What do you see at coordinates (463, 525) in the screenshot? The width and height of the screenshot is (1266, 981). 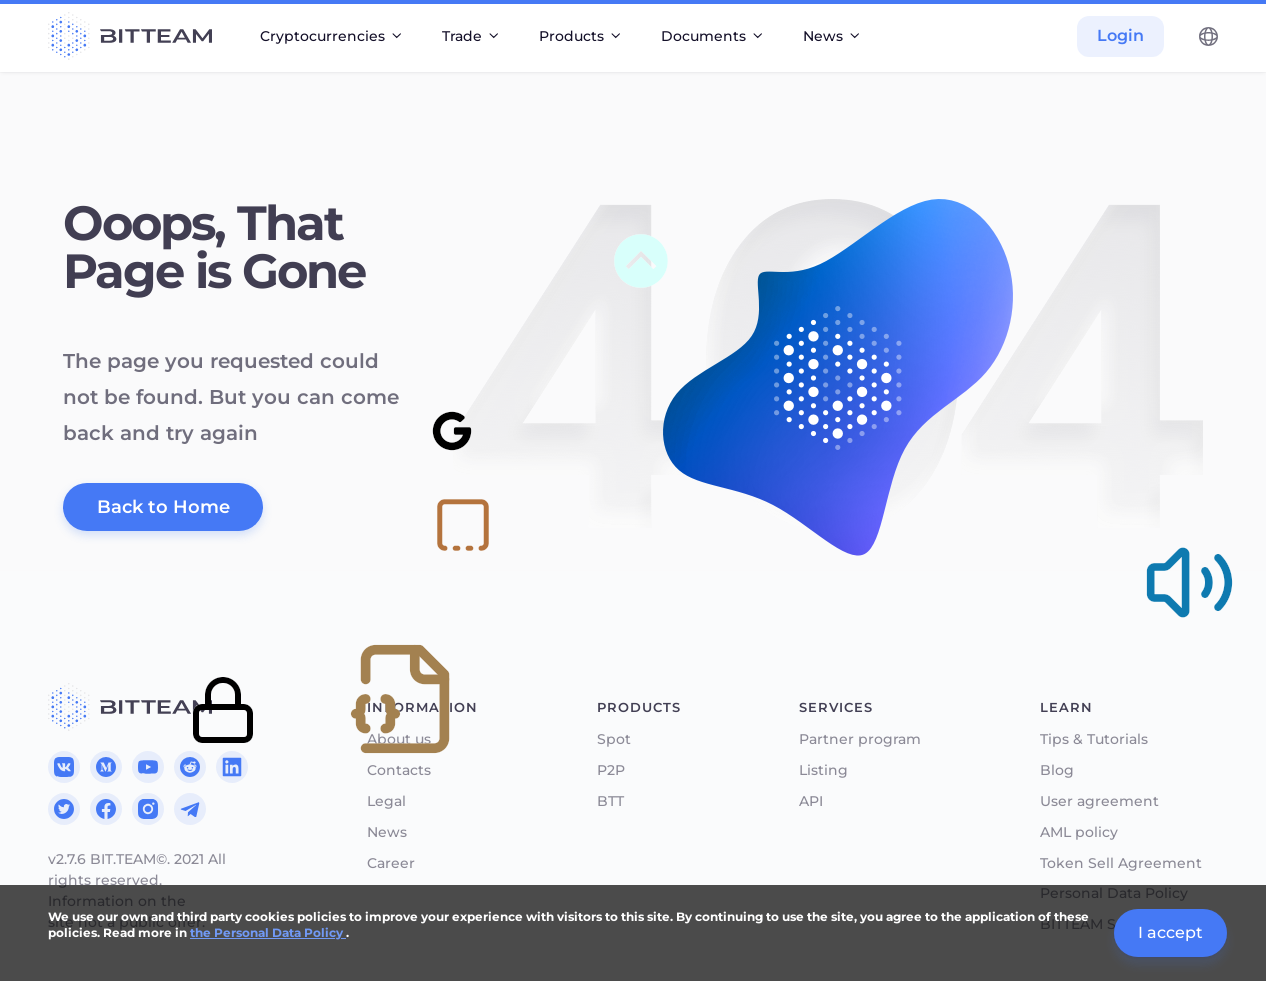 I see `indicates a container with a collapsible or expandable bottom section` at bounding box center [463, 525].